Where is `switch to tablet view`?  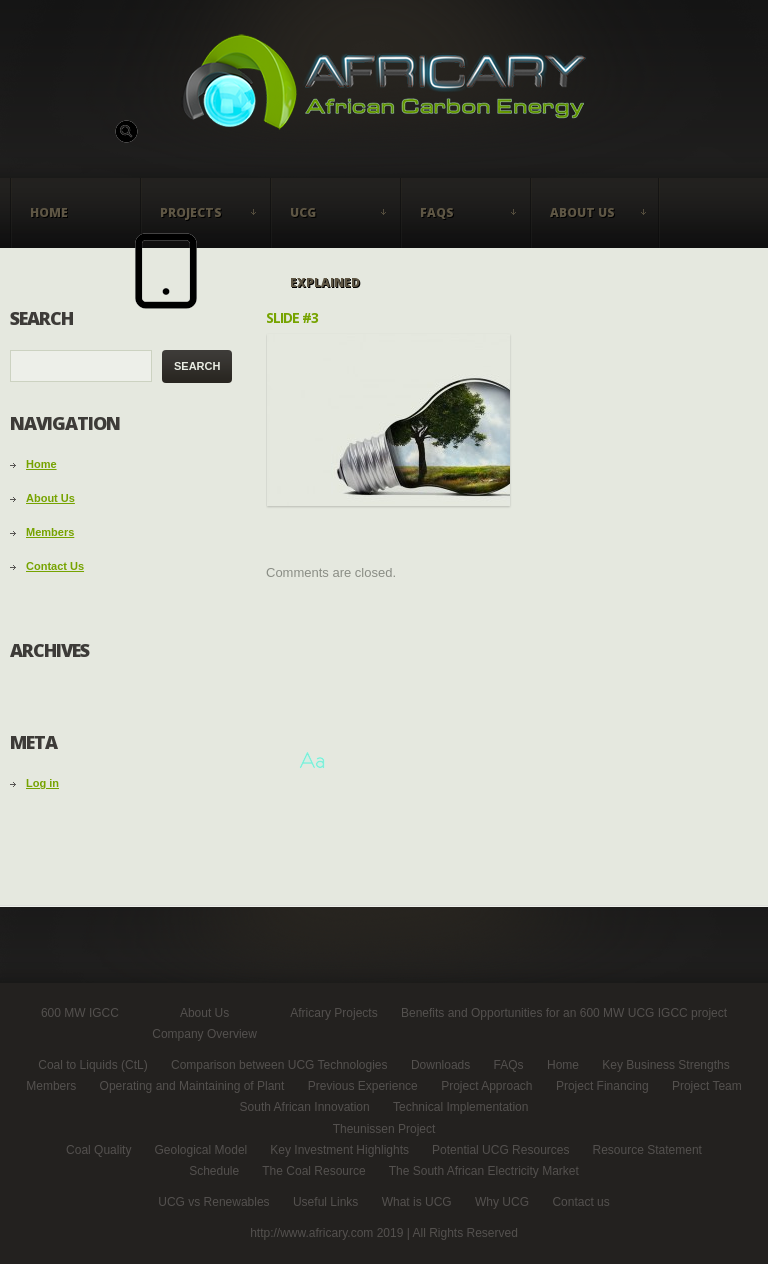 switch to tablet view is located at coordinates (166, 271).